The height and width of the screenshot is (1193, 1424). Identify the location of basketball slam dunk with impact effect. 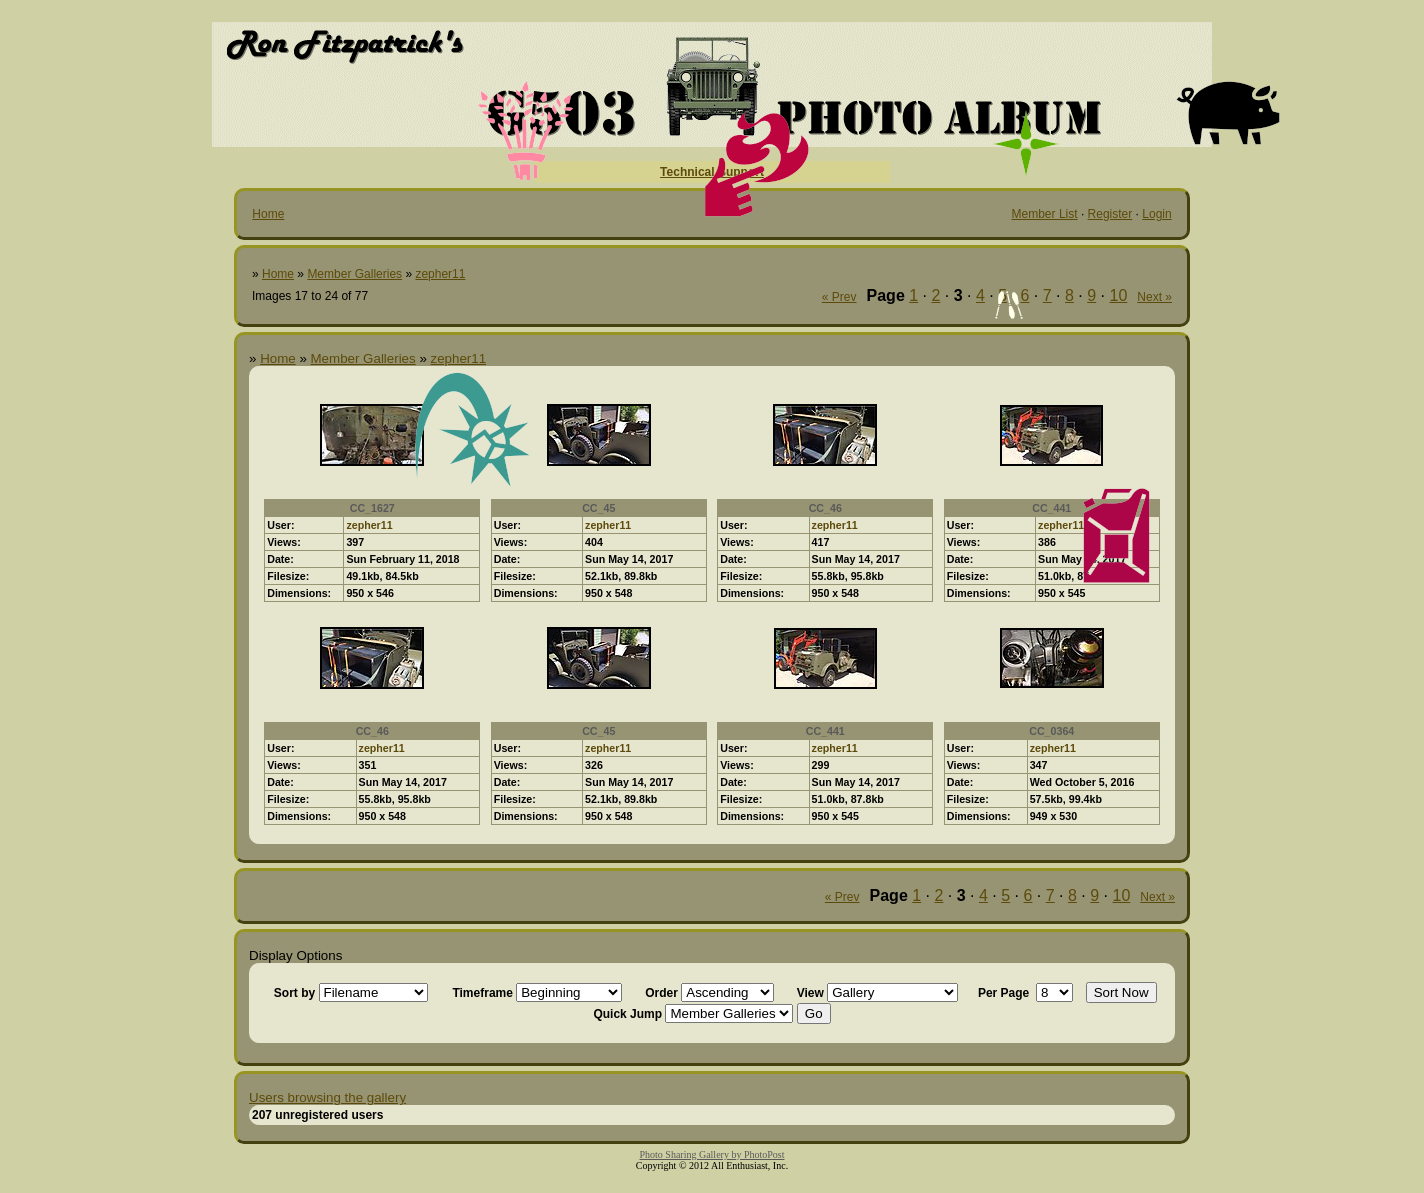
(471, 429).